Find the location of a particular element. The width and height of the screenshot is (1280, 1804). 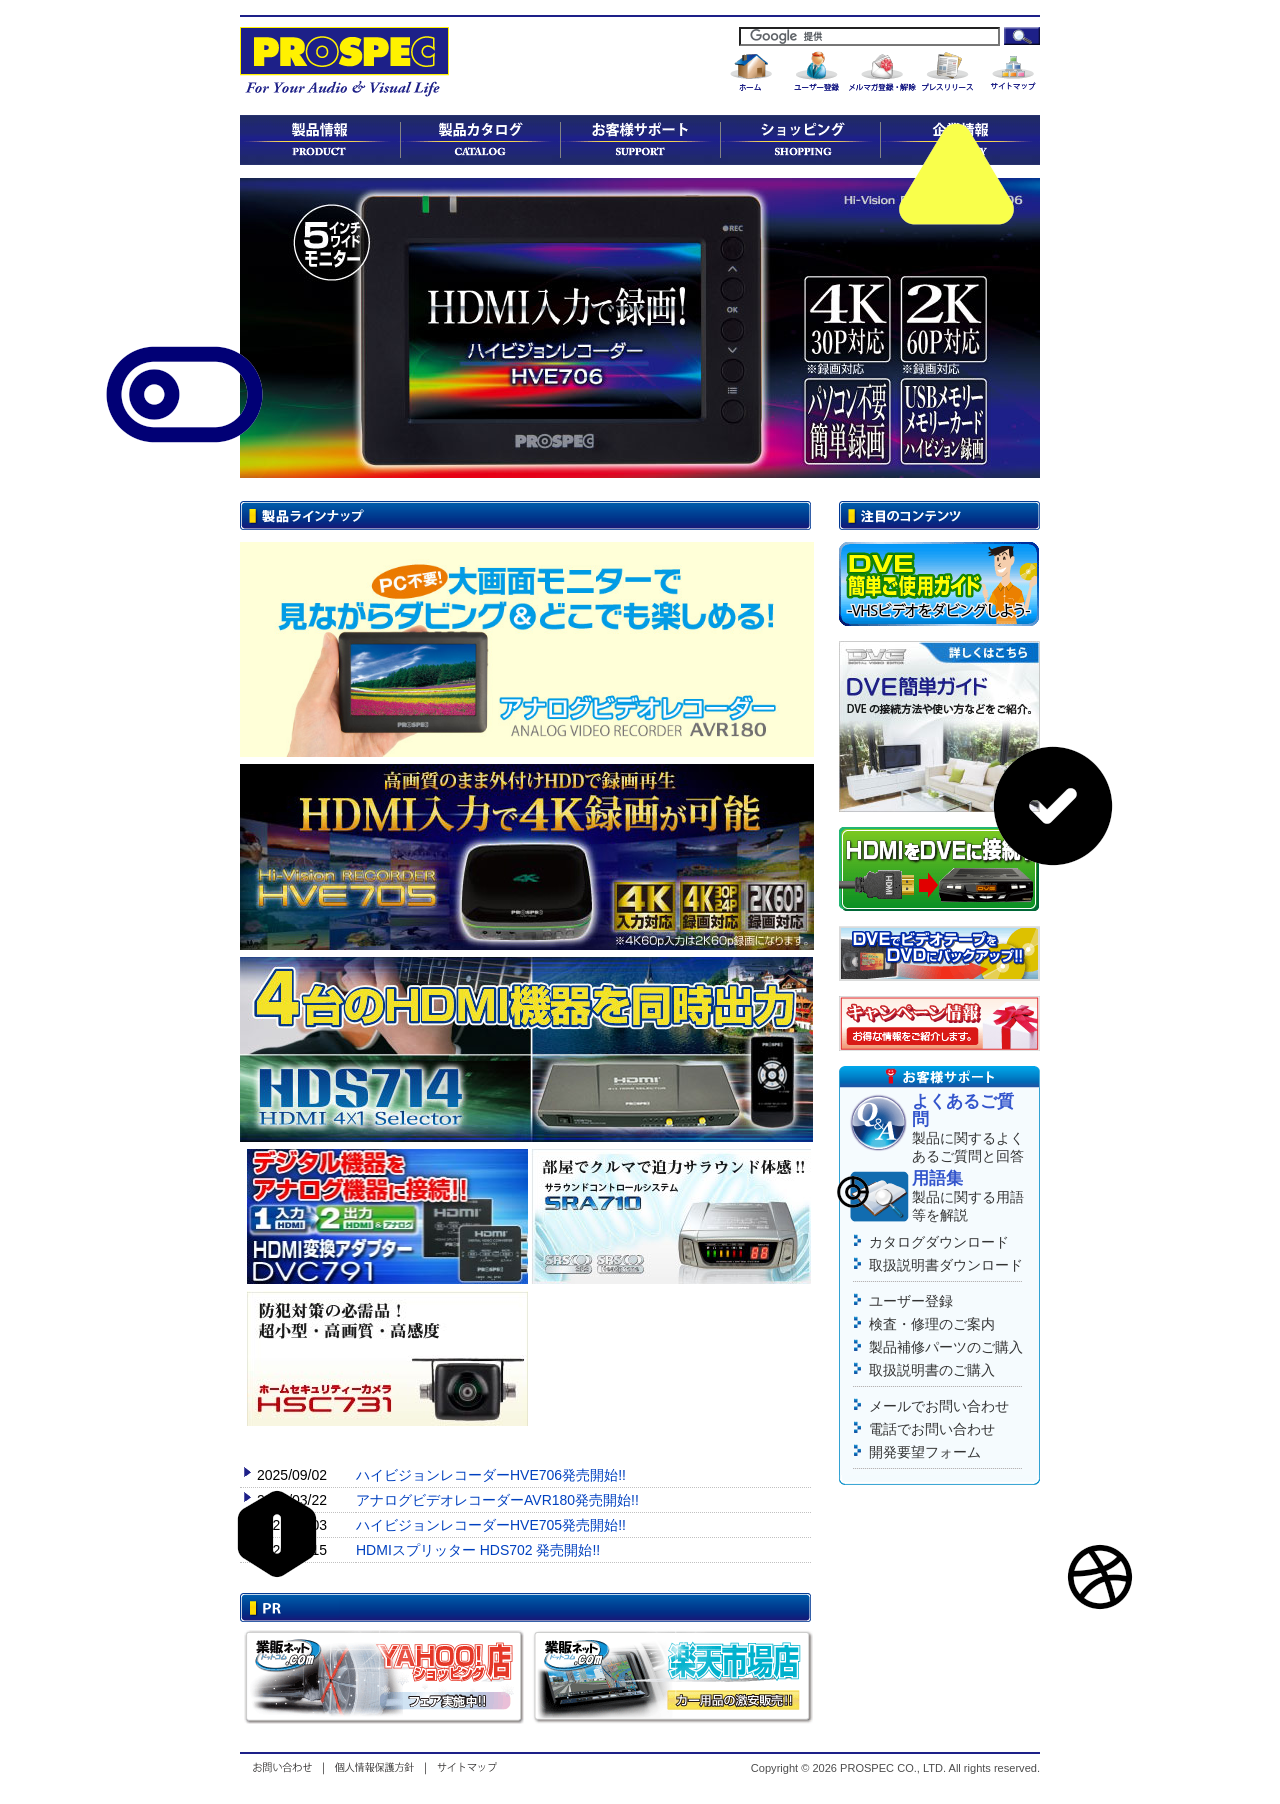

view information or details is located at coordinates (277, 1534).